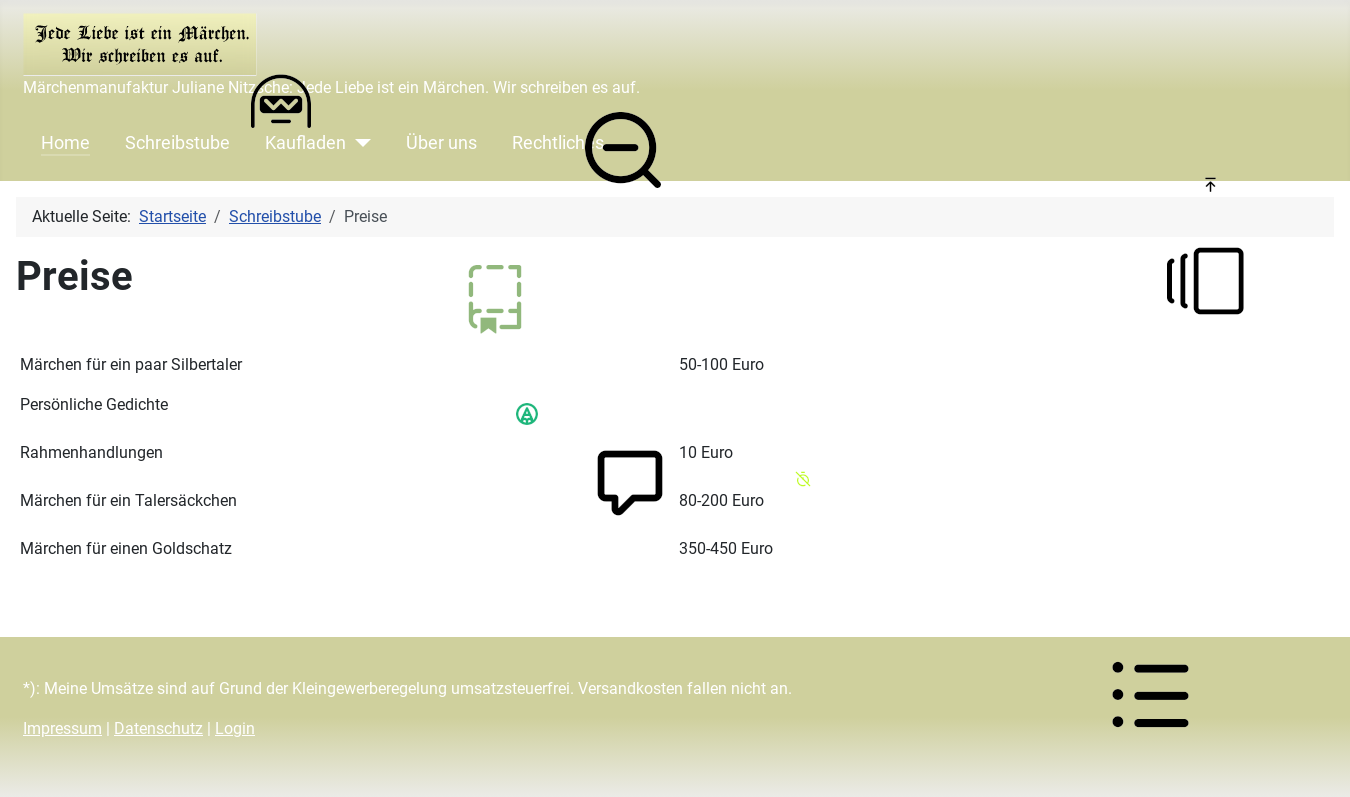  I want to click on open comments section, so click(630, 483).